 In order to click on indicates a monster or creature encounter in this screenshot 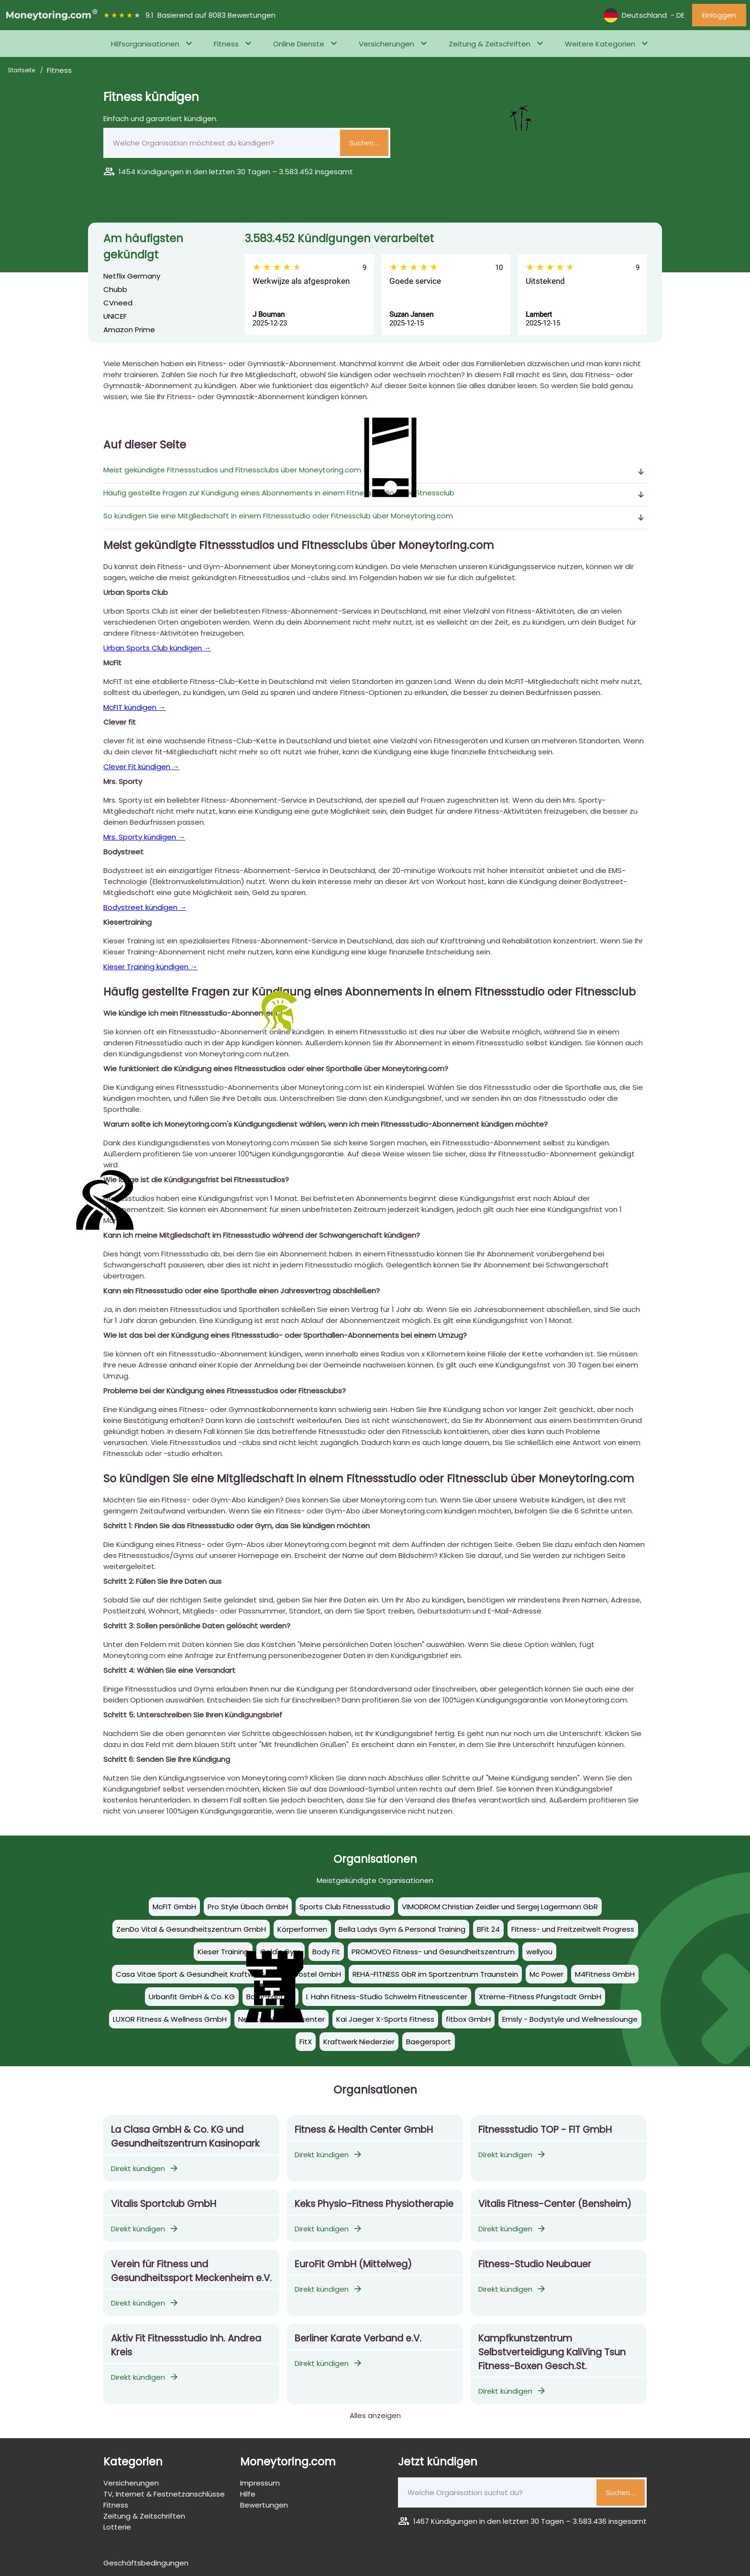, I will do `click(105, 1199)`.